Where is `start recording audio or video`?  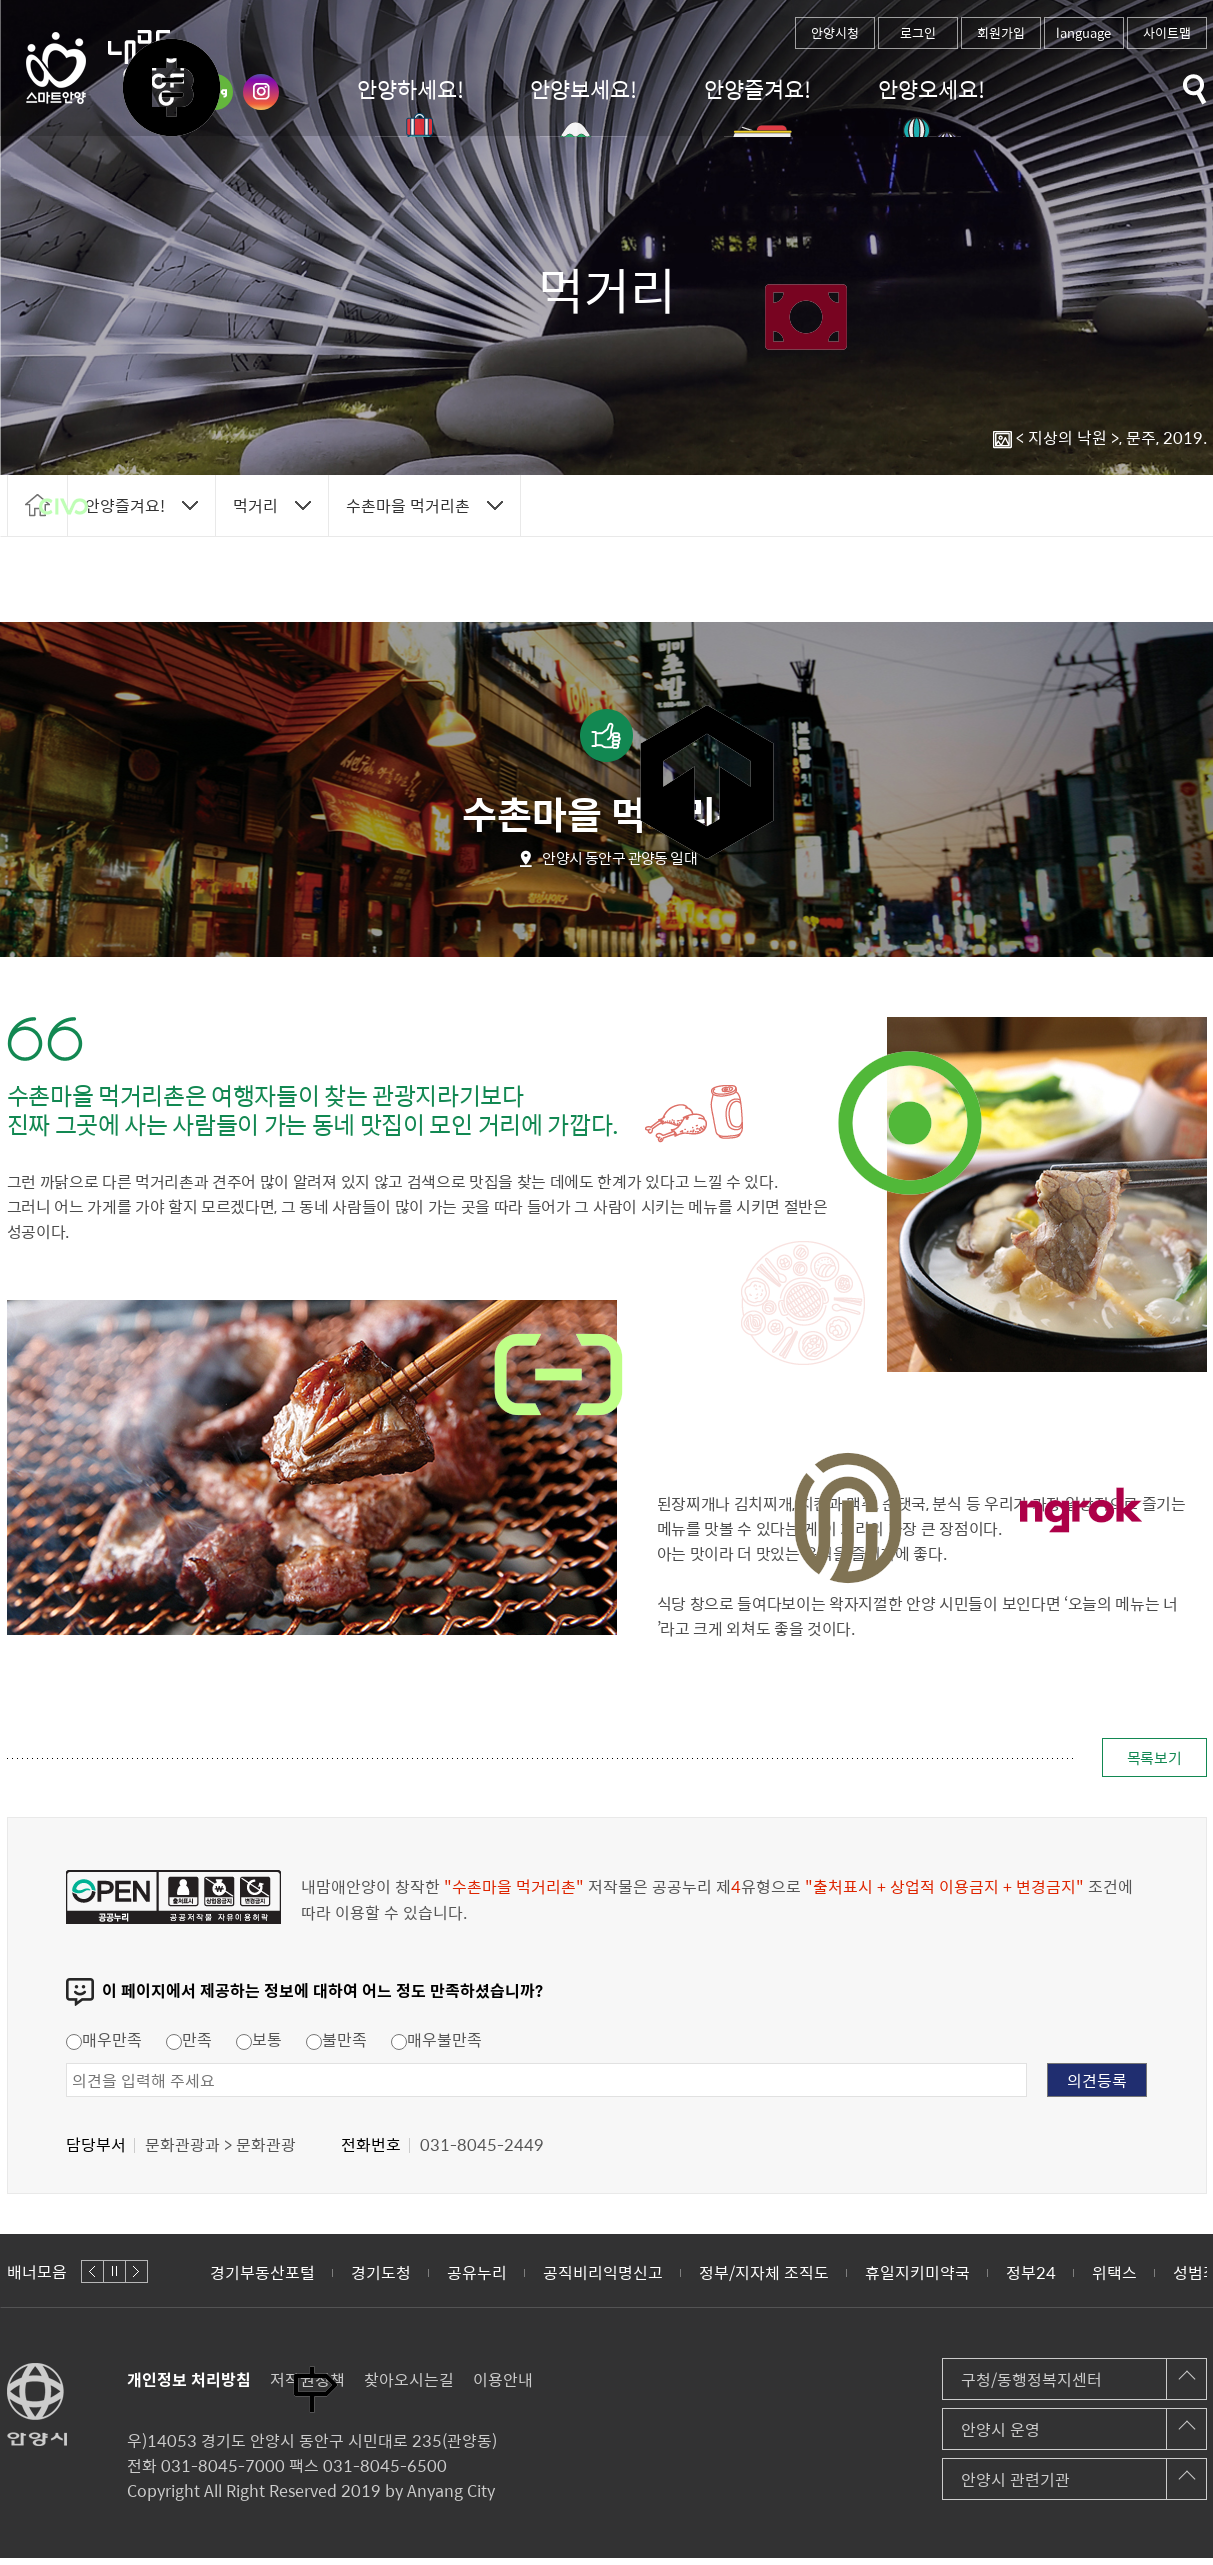
start recording audio or video is located at coordinates (910, 1123).